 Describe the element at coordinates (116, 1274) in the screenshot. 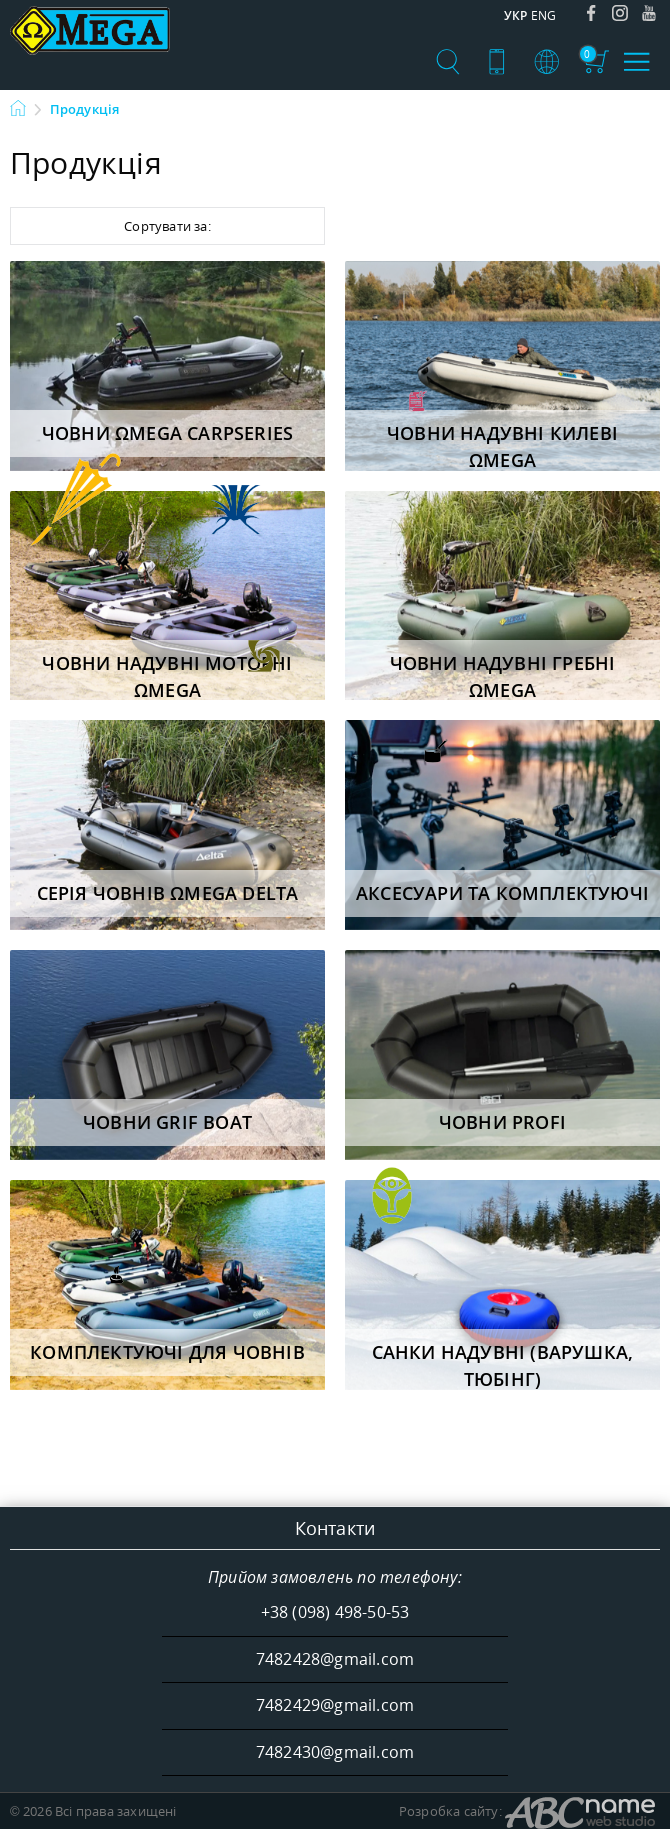

I see `indicates a lit candle or flame feature` at that location.